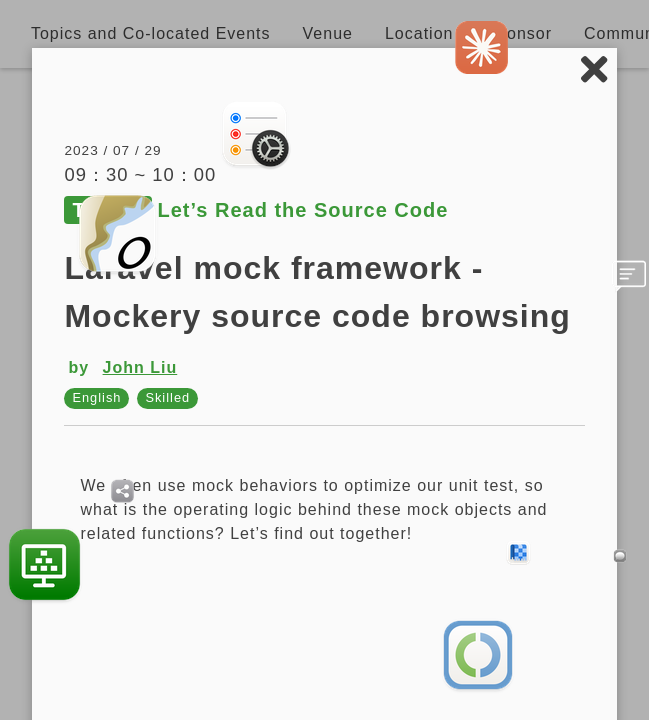  Describe the element at coordinates (478, 655) in the screenshot. I see `open the AusweisApp for German digital ID authentication` at that location.